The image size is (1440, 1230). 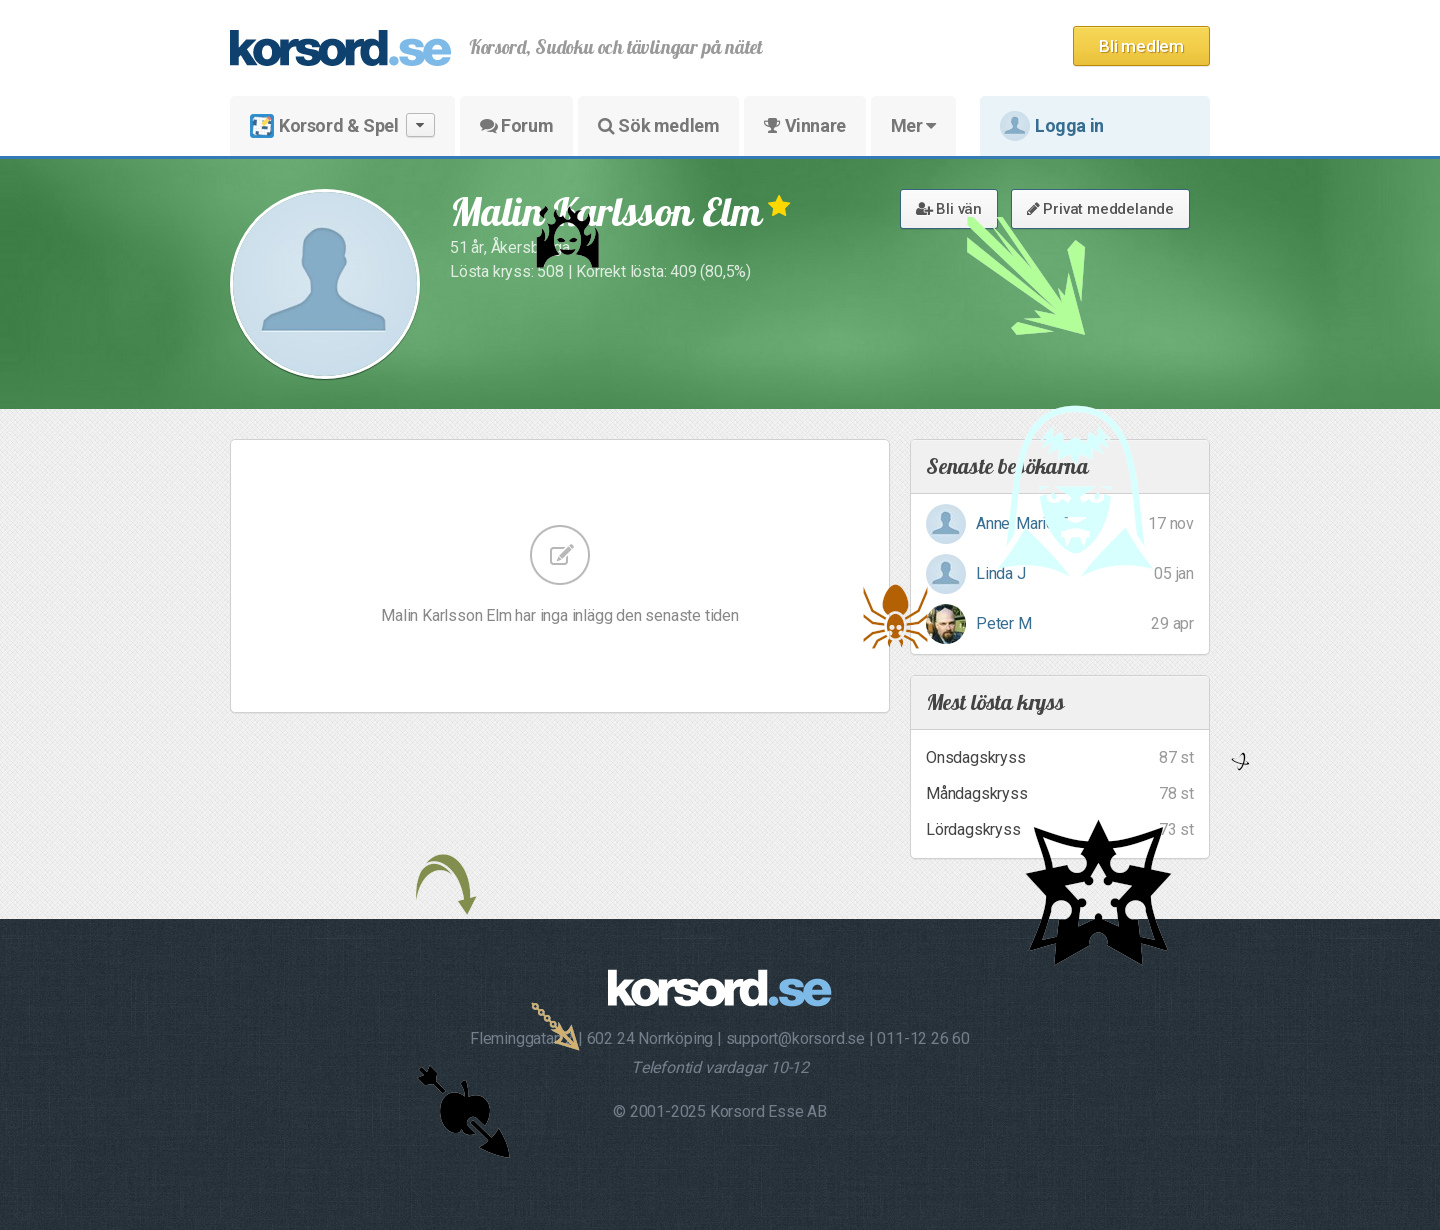 What do you see at coordinates (463, 1112) in the screenshot?
I see `william tell archery achievement unlocked` at bounding box center [463, 1112].